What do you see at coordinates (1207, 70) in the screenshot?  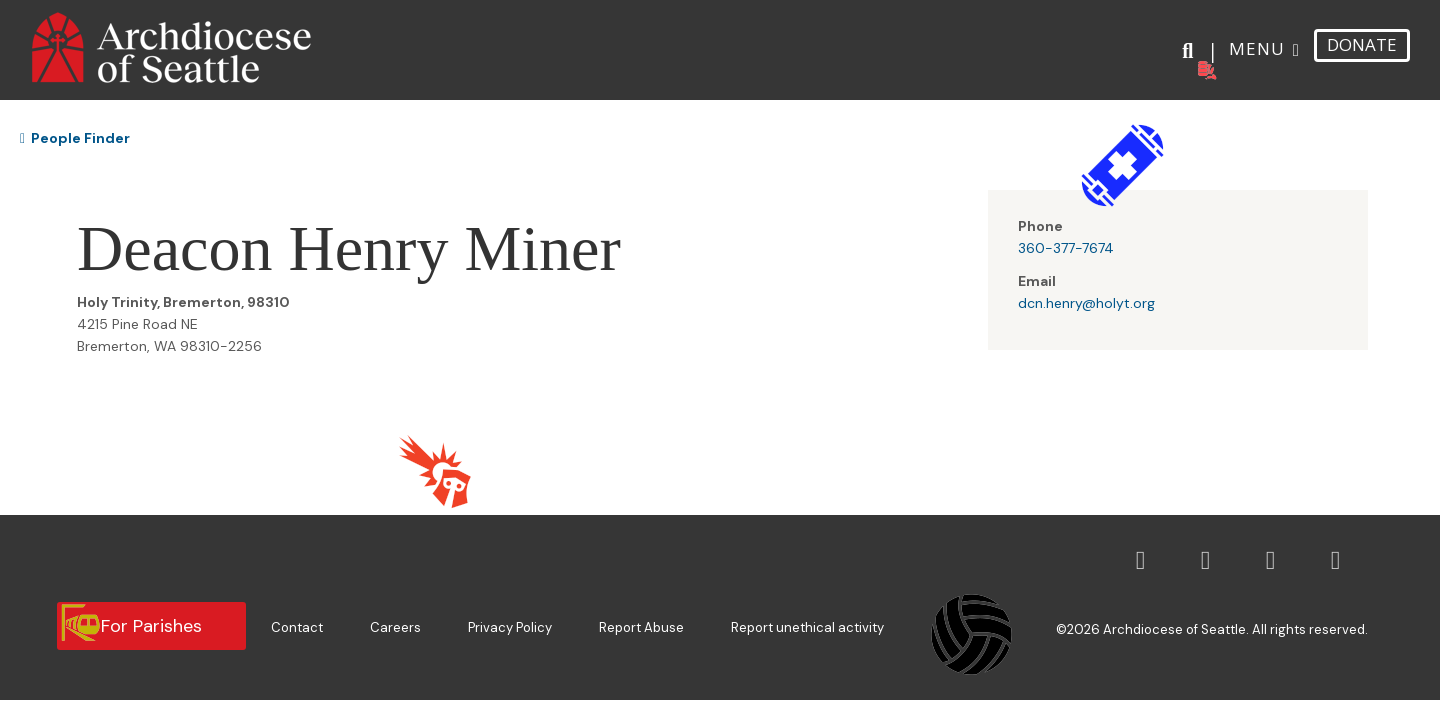 I see `indicates a leaking or damaged container` at bounding box center [1207, 70].